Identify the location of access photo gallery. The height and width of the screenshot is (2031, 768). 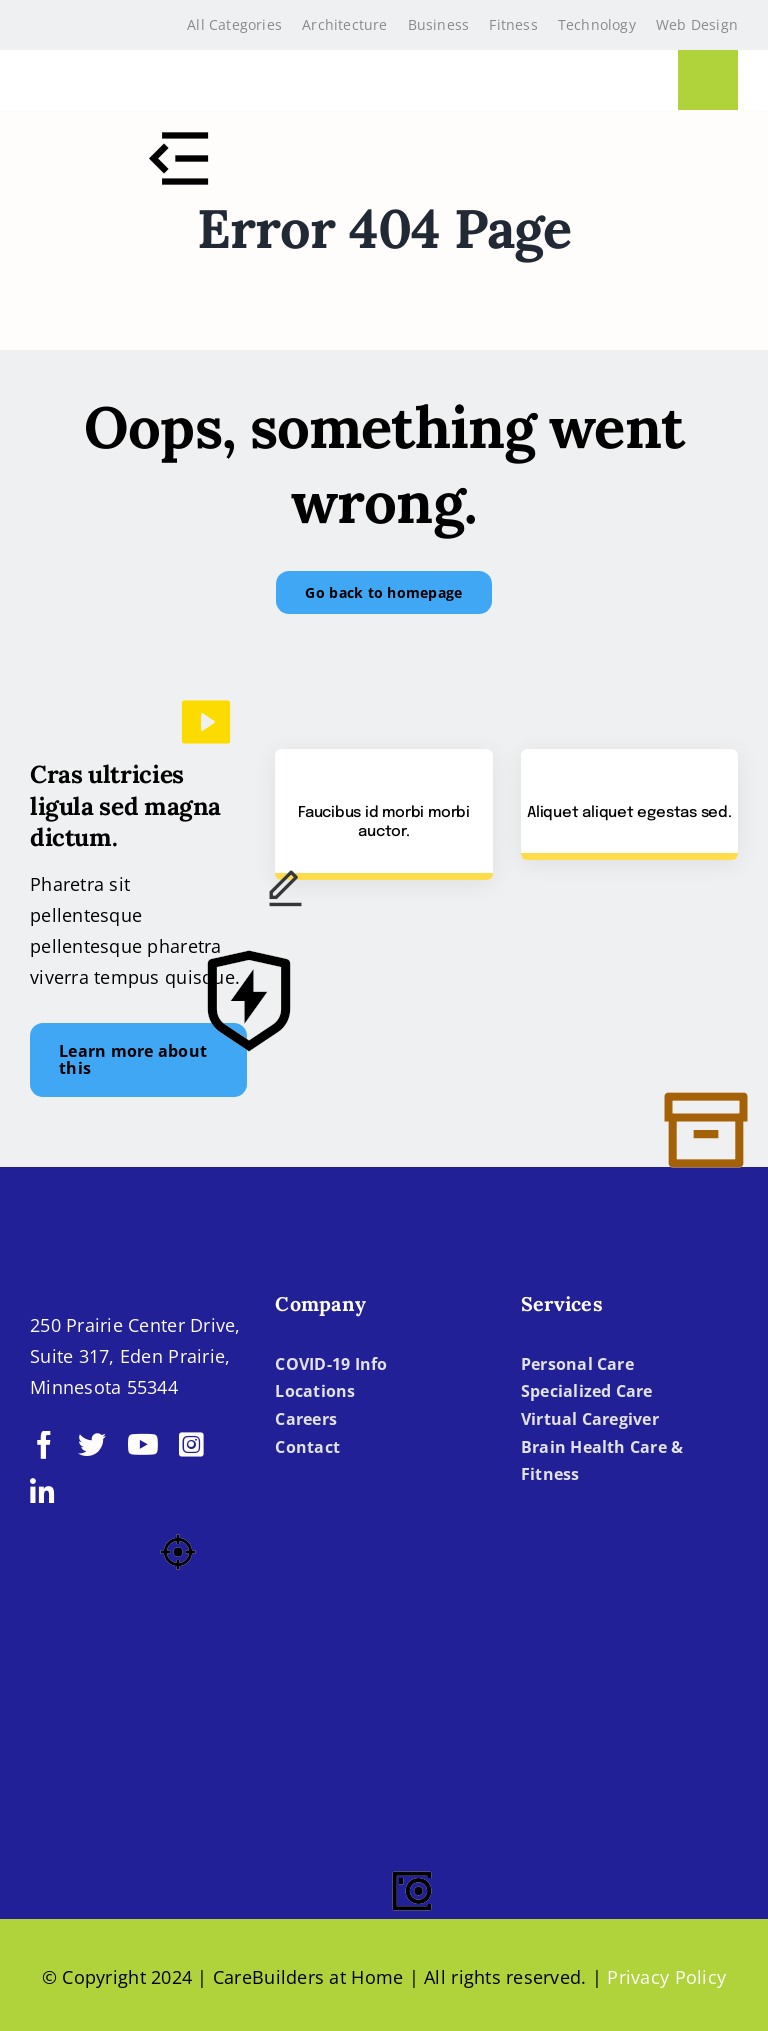
(412, 1891).